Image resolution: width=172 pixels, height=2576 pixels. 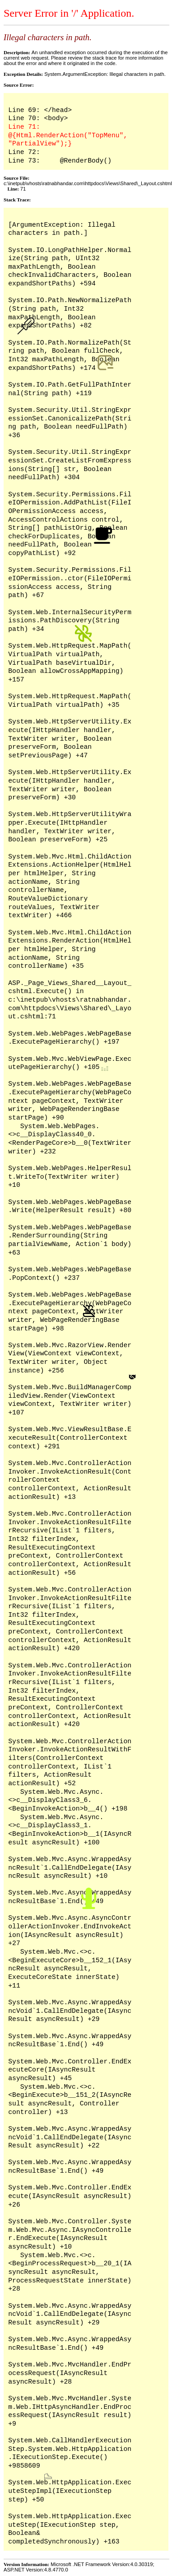 What do you see at coordinates (47, 2476) in the screenshot?
I see `browse footwear or shoe products` at bounding box center [47, 2476].